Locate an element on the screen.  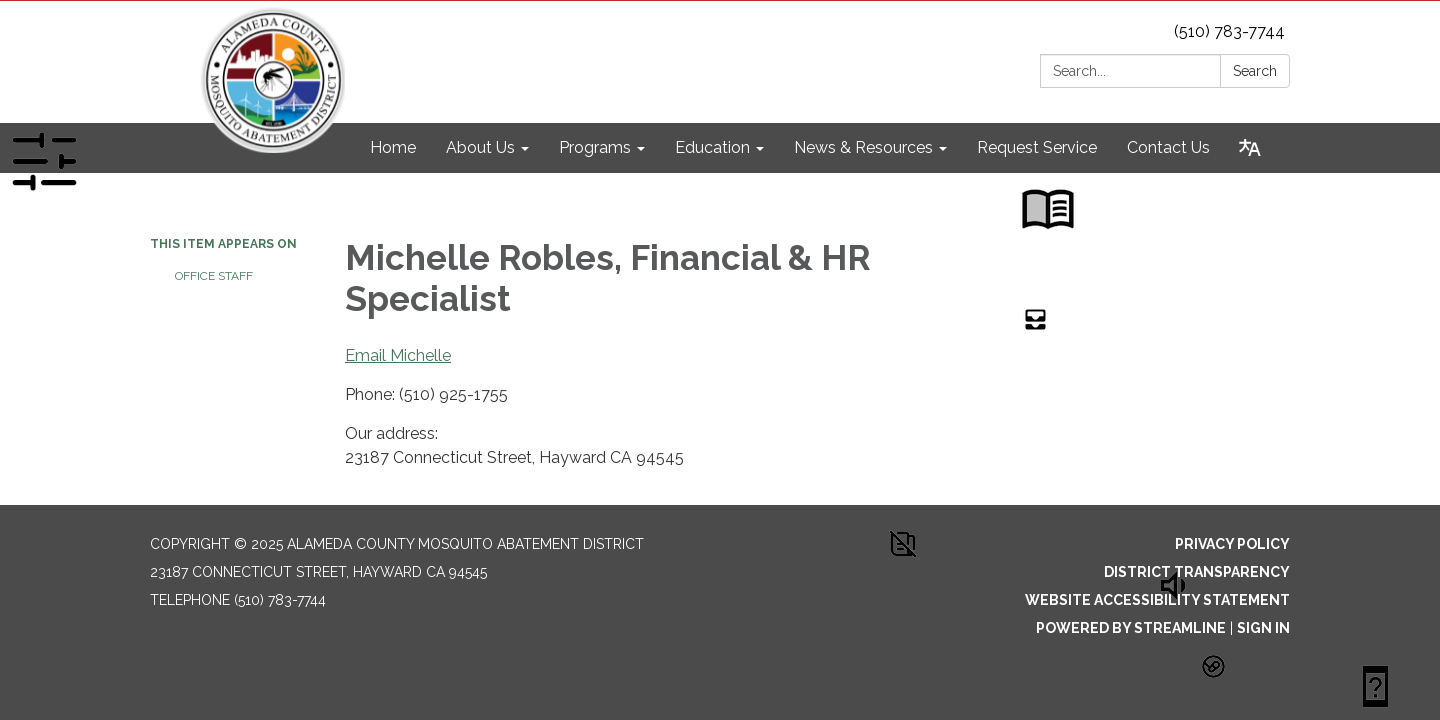
adjust settings or preferences is located at coordinates (44, 160).